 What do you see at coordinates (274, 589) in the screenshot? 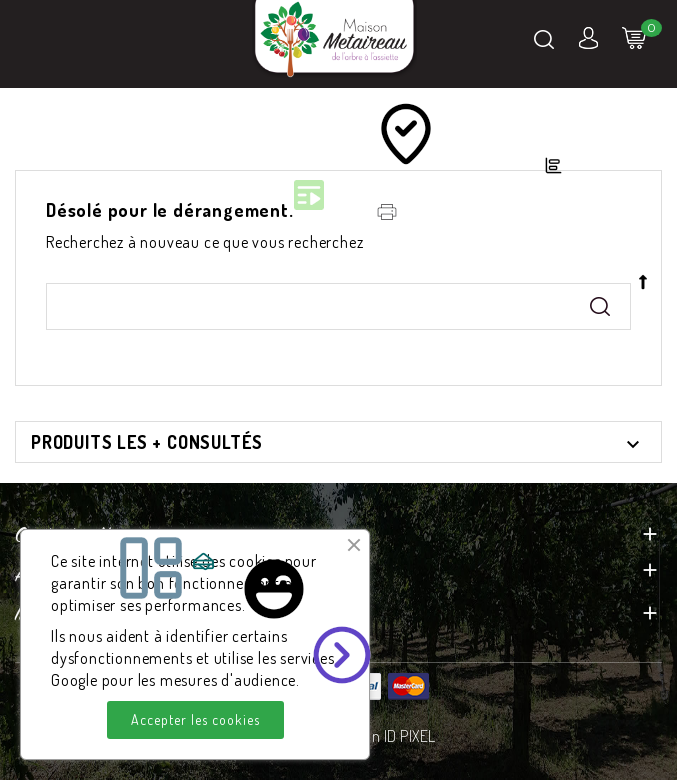
I see `add a playful or humorous reaction` at bounding box center [274, 589].